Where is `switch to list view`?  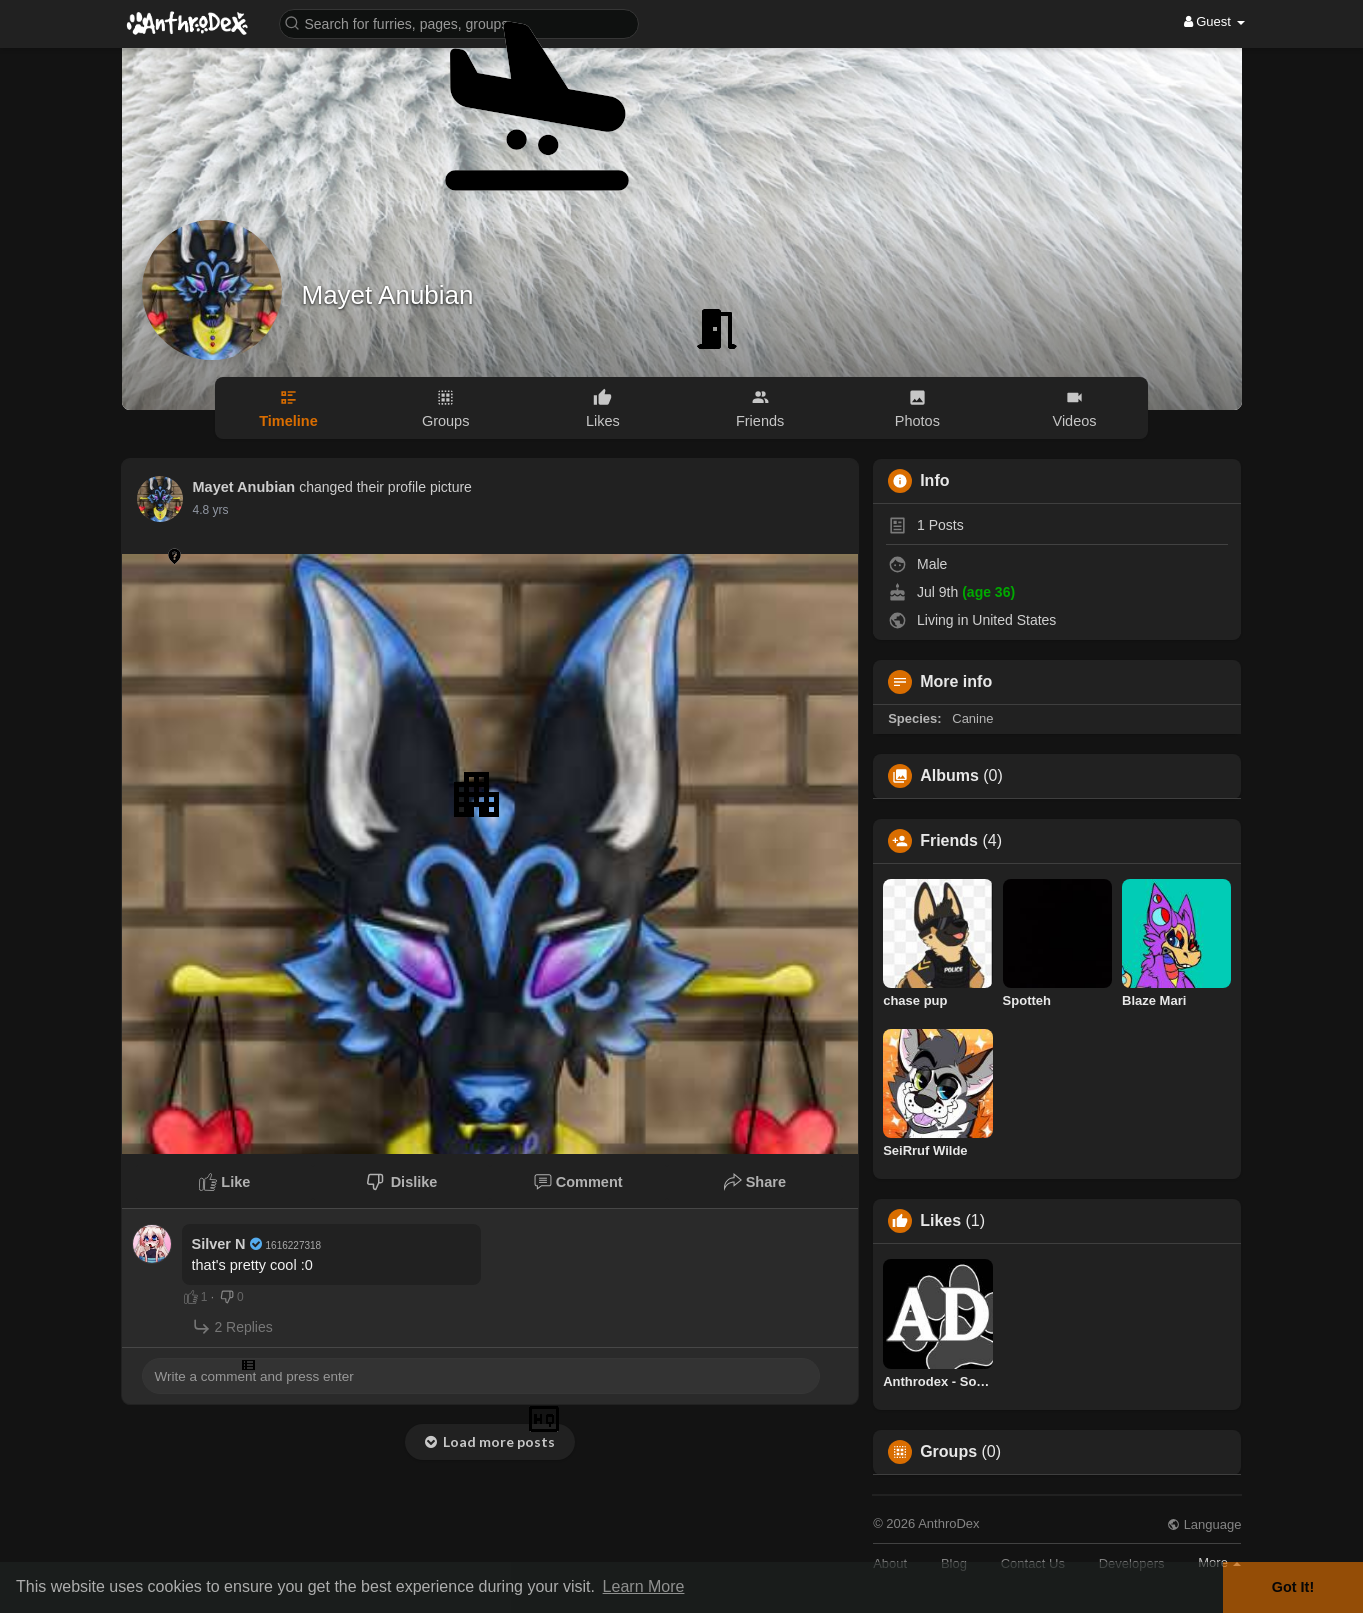
switch to list view is located at coordinates (249, 1365).